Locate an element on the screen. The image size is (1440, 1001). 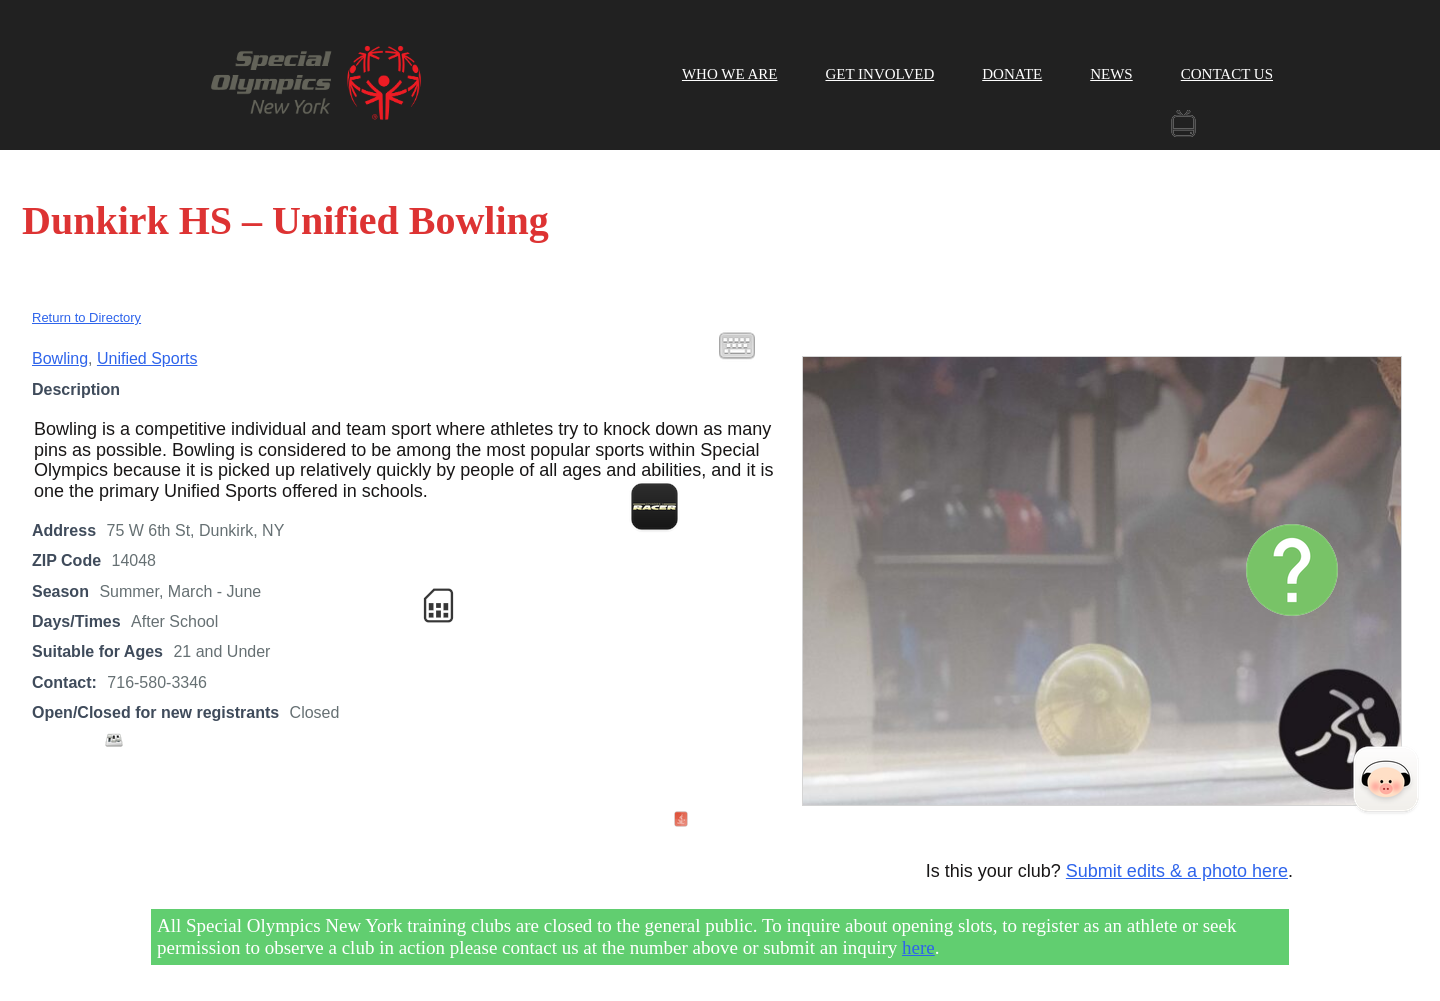
view SIM card information is located at coordinates (438, 605).